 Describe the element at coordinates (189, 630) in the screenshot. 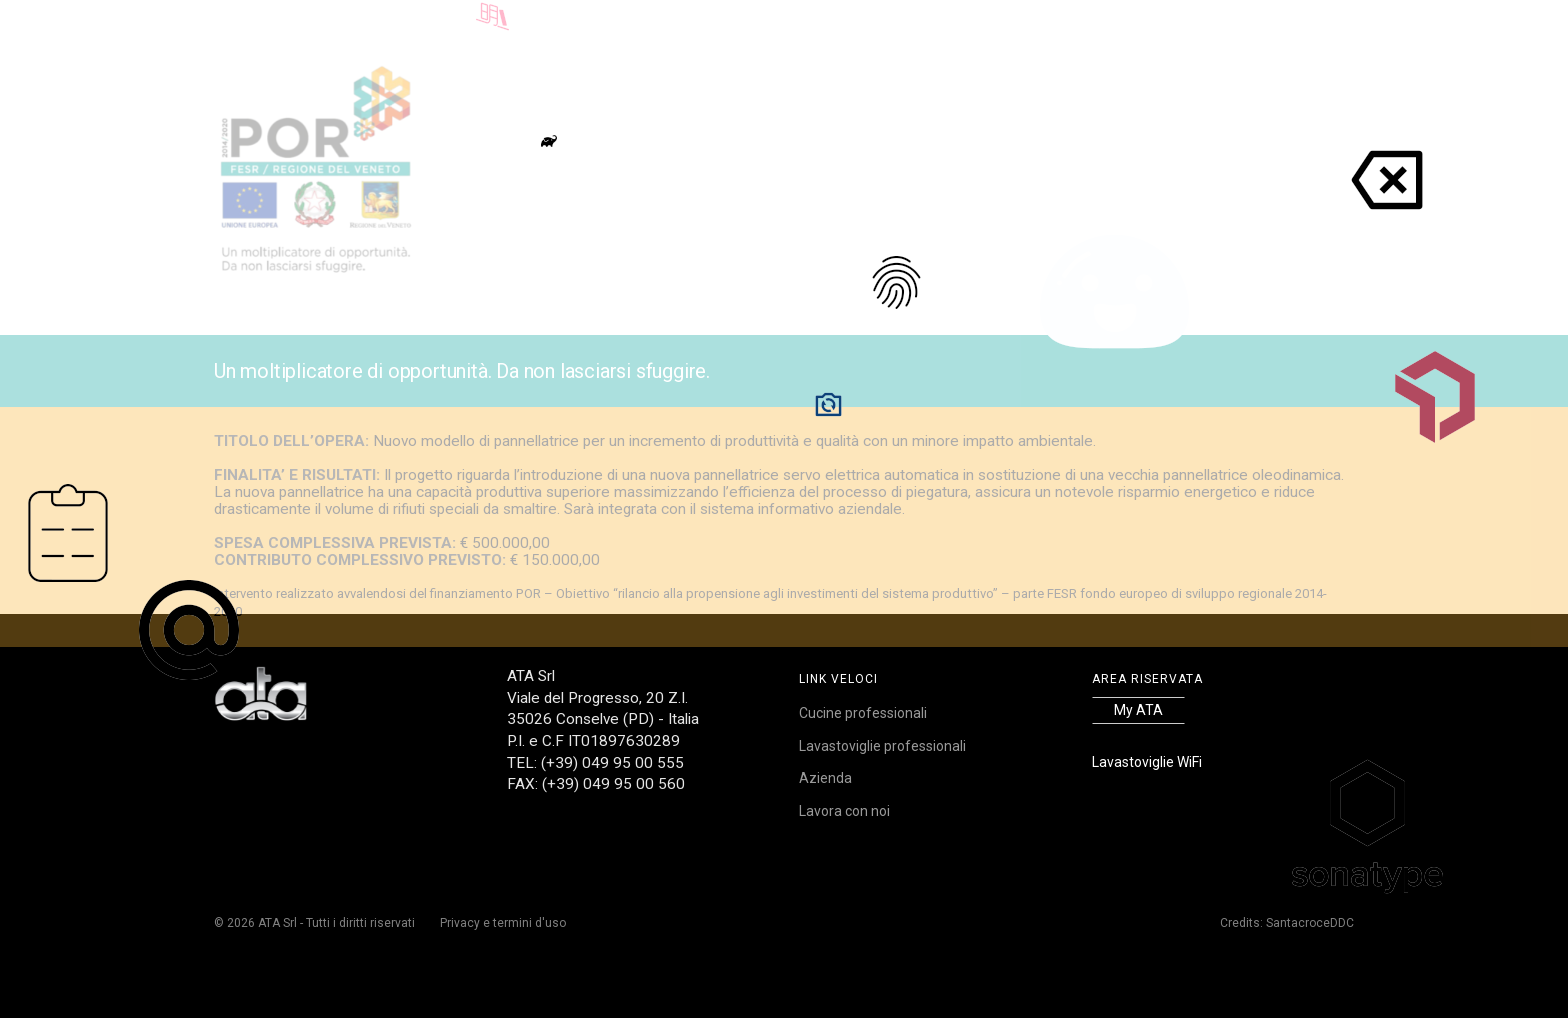

I see `open mail.ru email service` at that location.